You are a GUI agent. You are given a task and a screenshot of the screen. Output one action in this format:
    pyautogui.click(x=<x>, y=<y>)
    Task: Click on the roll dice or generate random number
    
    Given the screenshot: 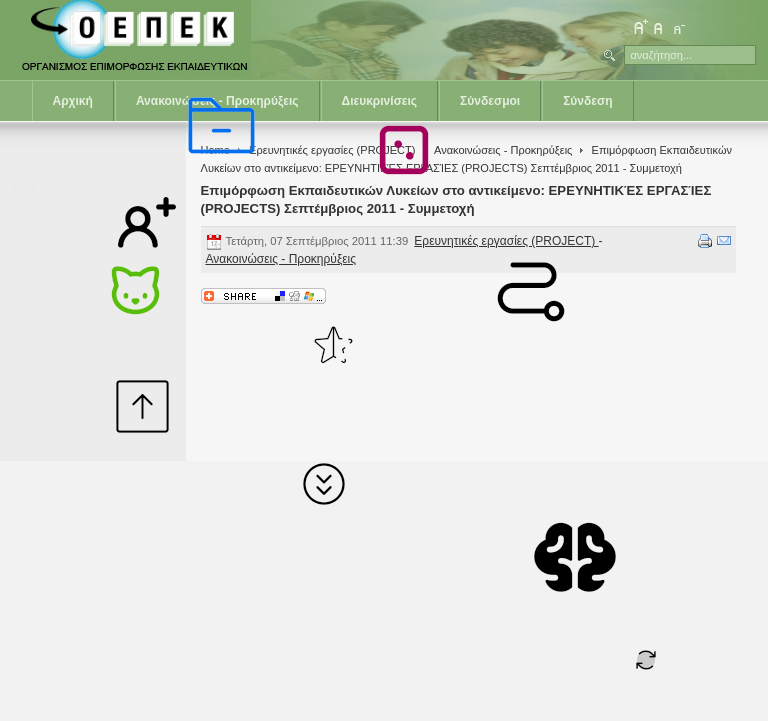 What is the action you would take?
    pyautogui.click(x=404, y=150)
    